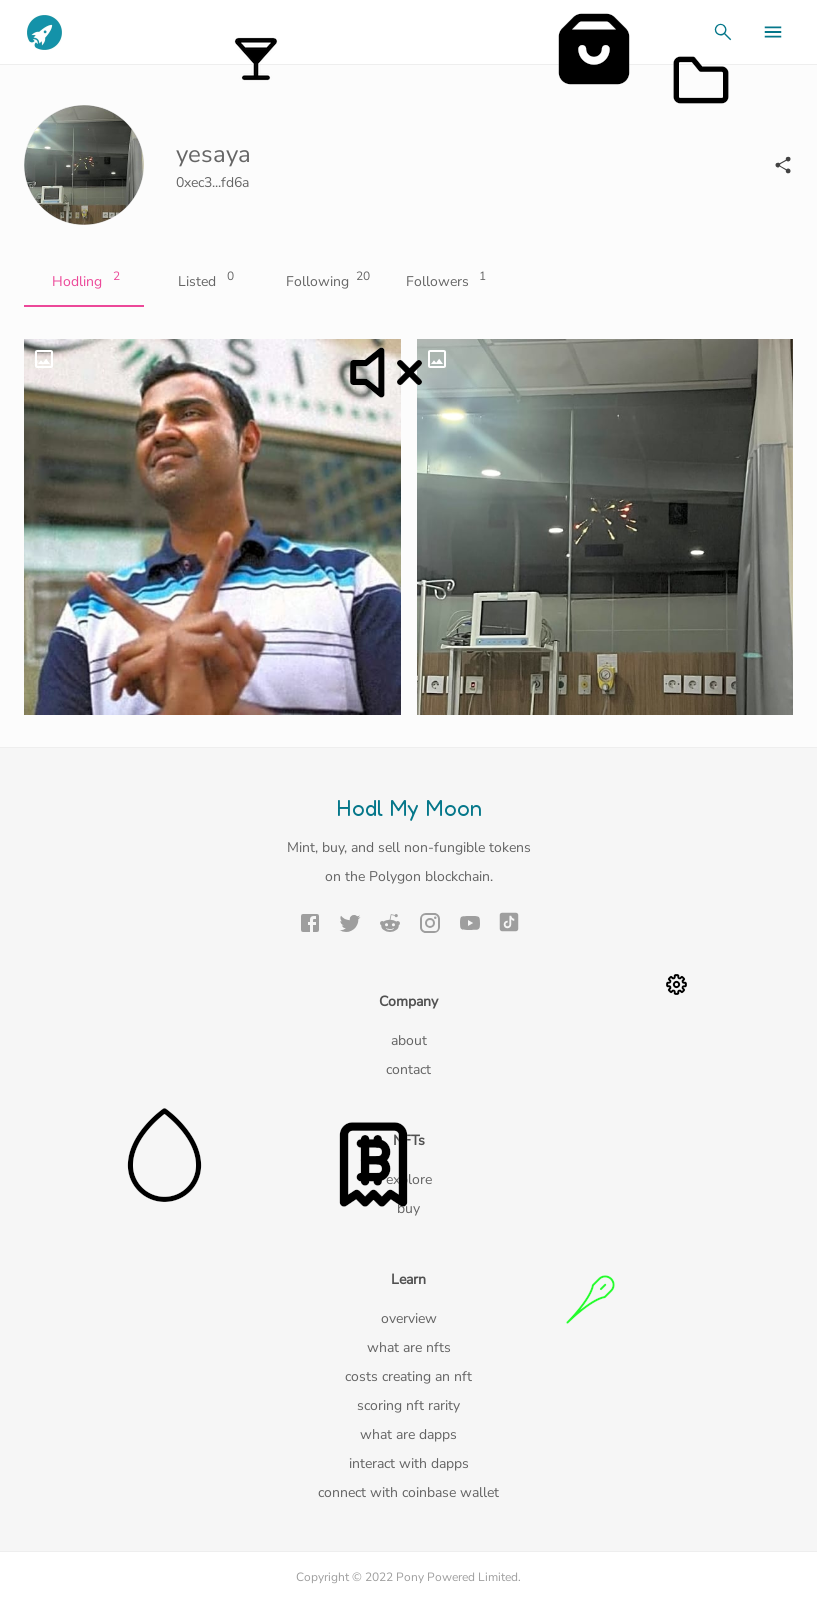 The width and height of the screenshot is (817, 1602). Describe the element at coordinates (384, 372) in the screenshot. I see `mute audio or sound` at that location.